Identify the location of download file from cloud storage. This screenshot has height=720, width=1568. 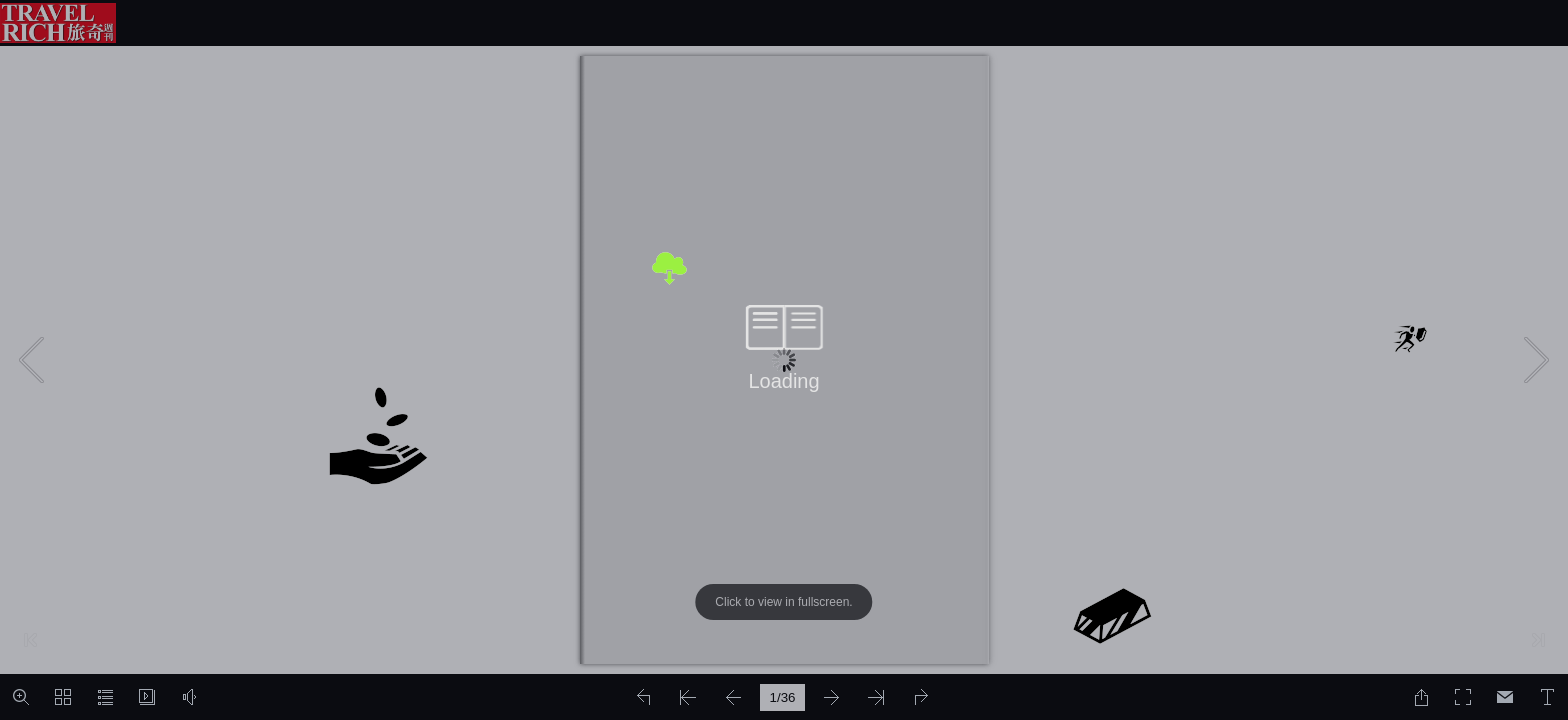
(669, 268).